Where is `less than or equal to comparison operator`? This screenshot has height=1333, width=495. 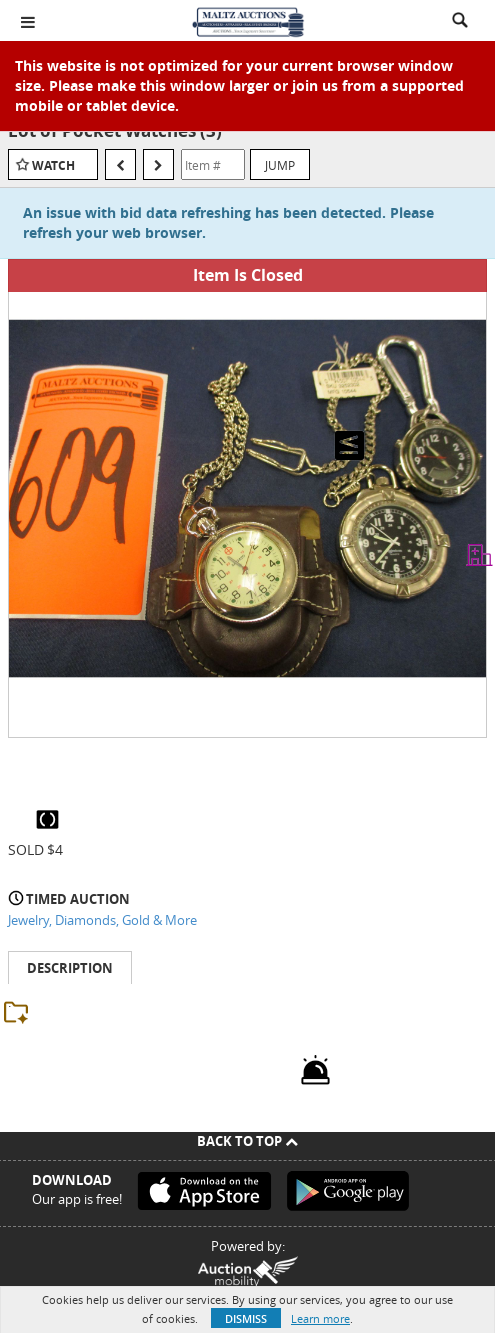 less than or equal to comparison operator is located at coordinates (349, 445).